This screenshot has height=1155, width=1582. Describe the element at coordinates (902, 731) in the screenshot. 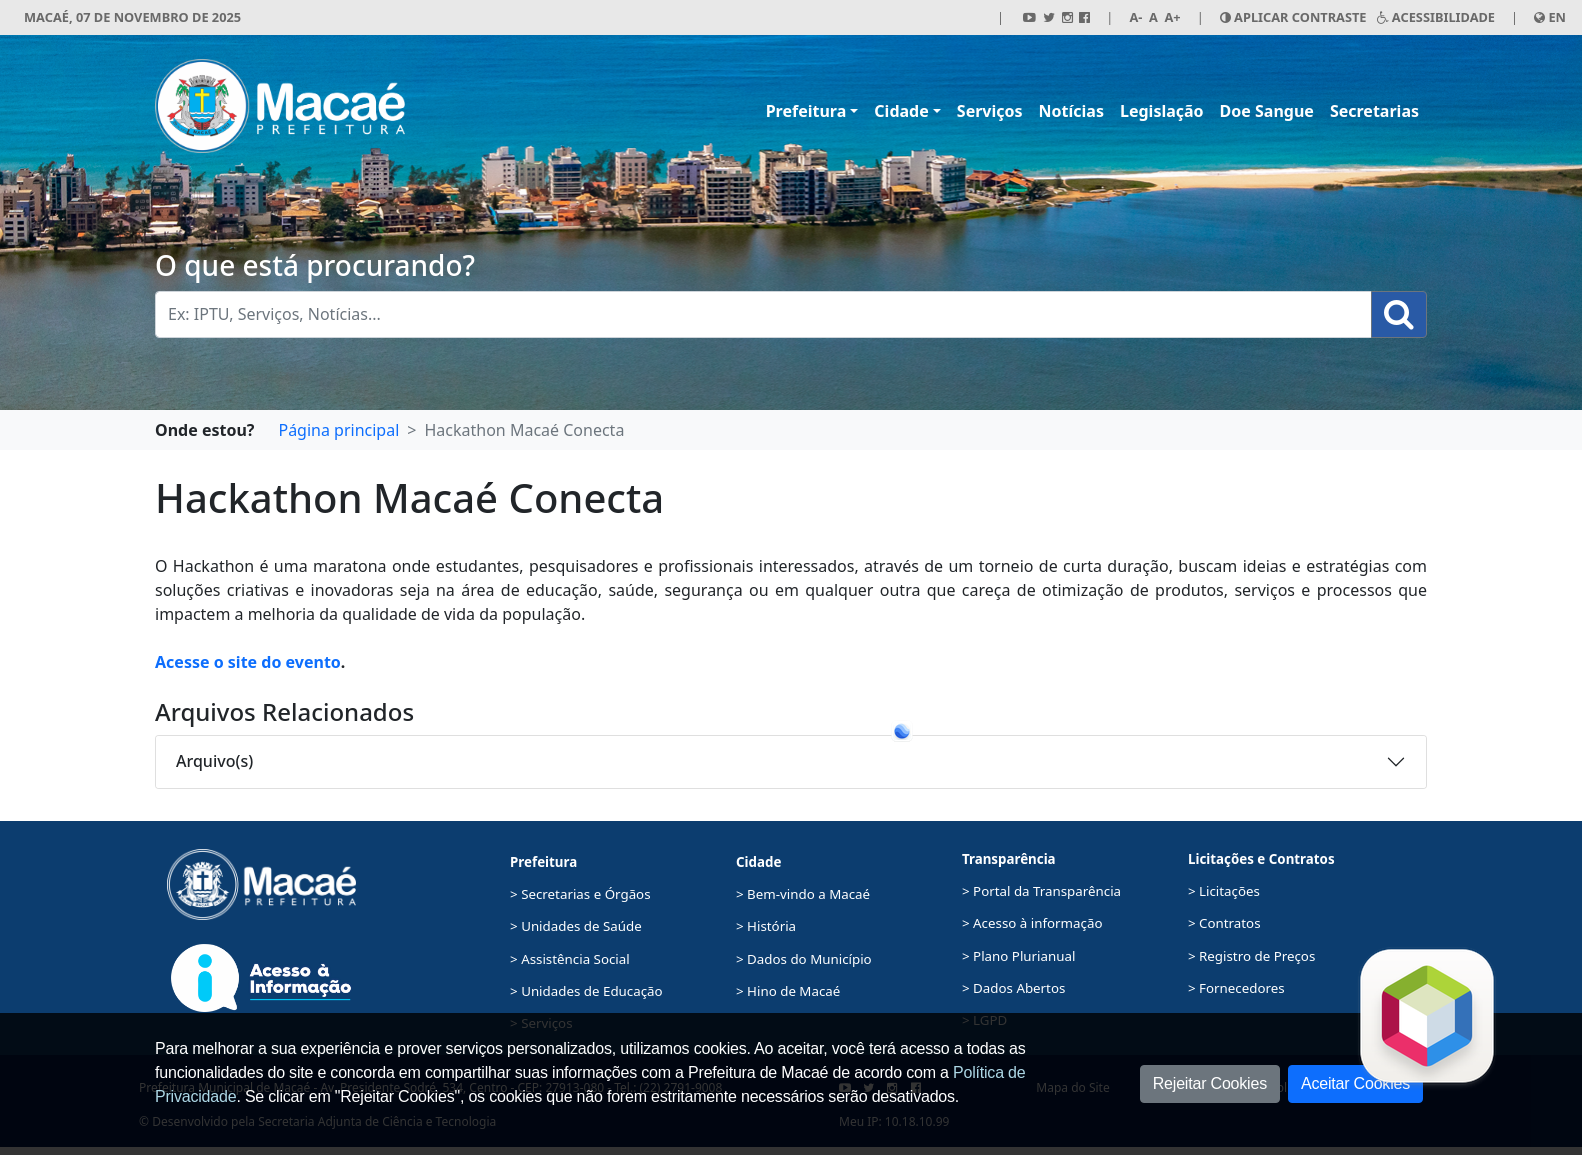

I see `open google earth app` at that location.